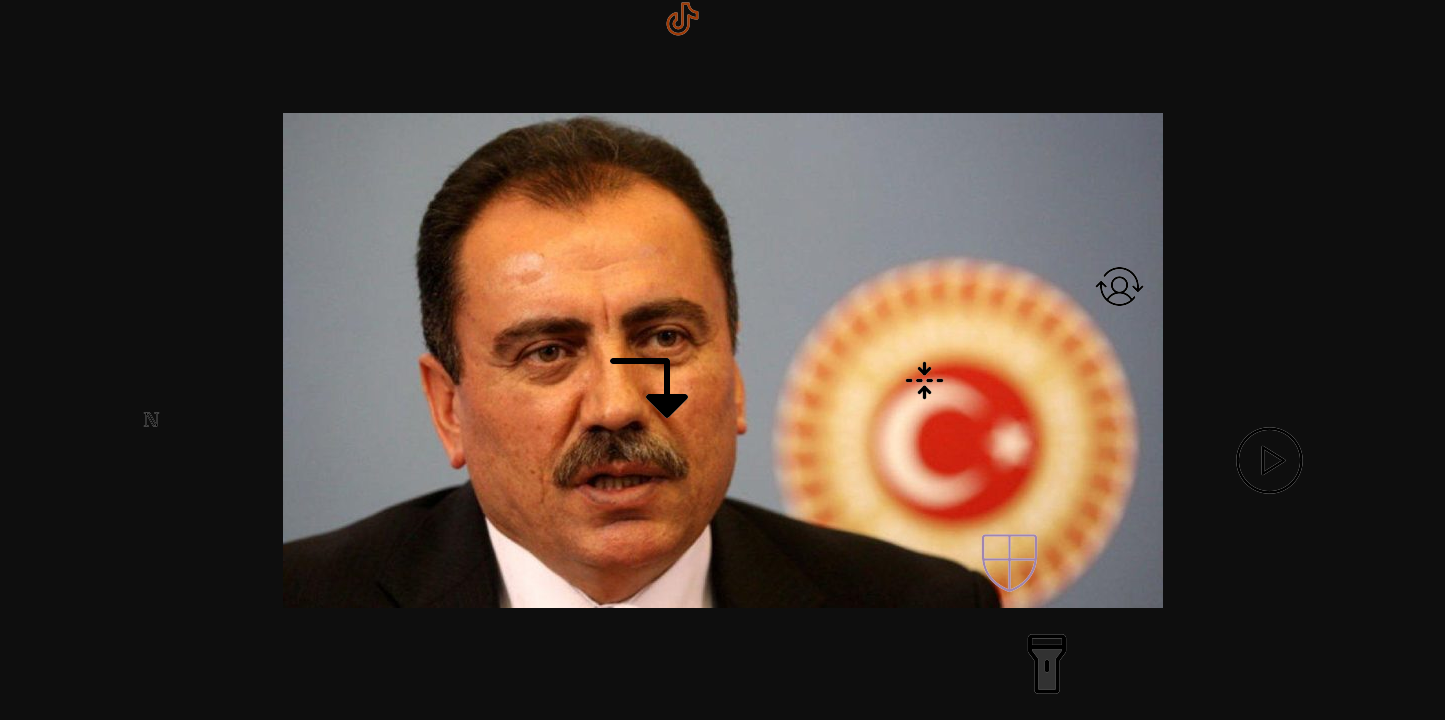 The height and width of the screenshot is (720, 1445). What do you see at coordinates (1009, 559) in the screenshot?
I see `view security or protection settings` at bounding box center [1009, 559].